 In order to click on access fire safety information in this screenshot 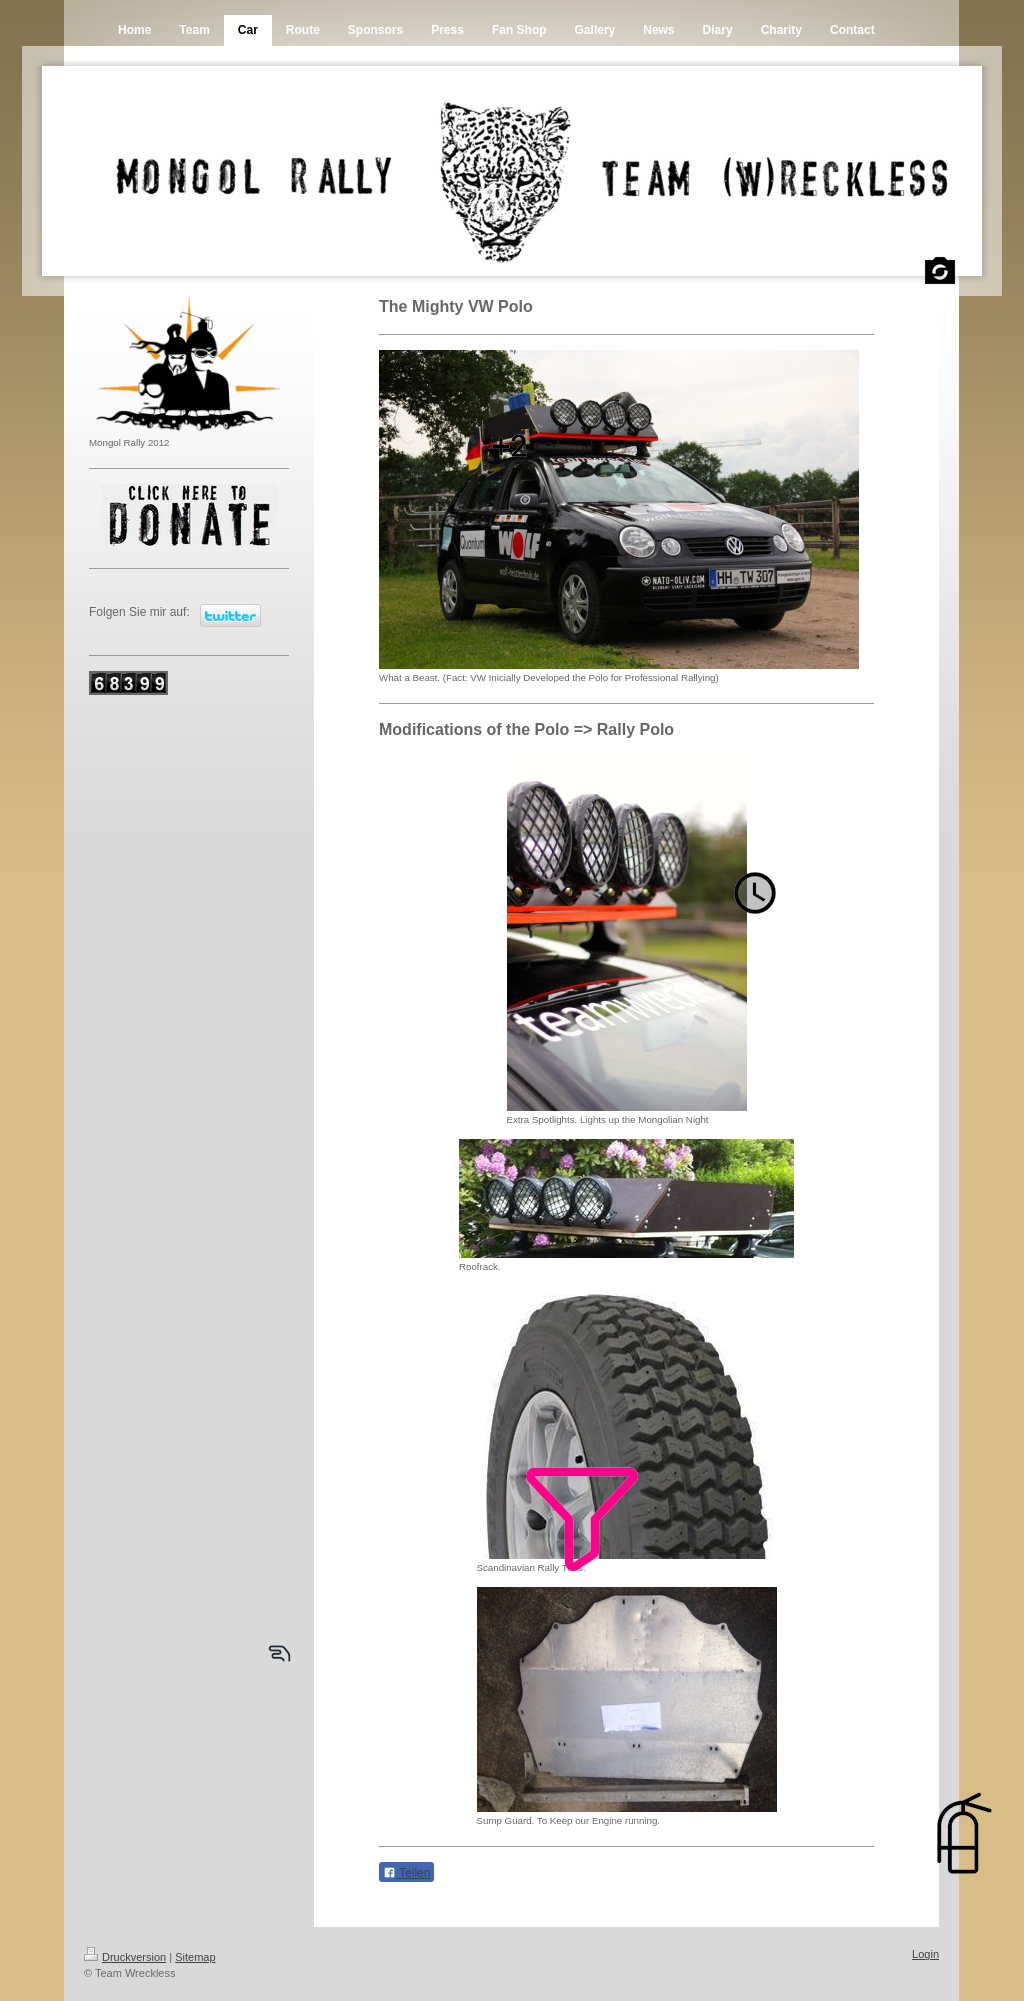, I will do `click(960, 1834)`.